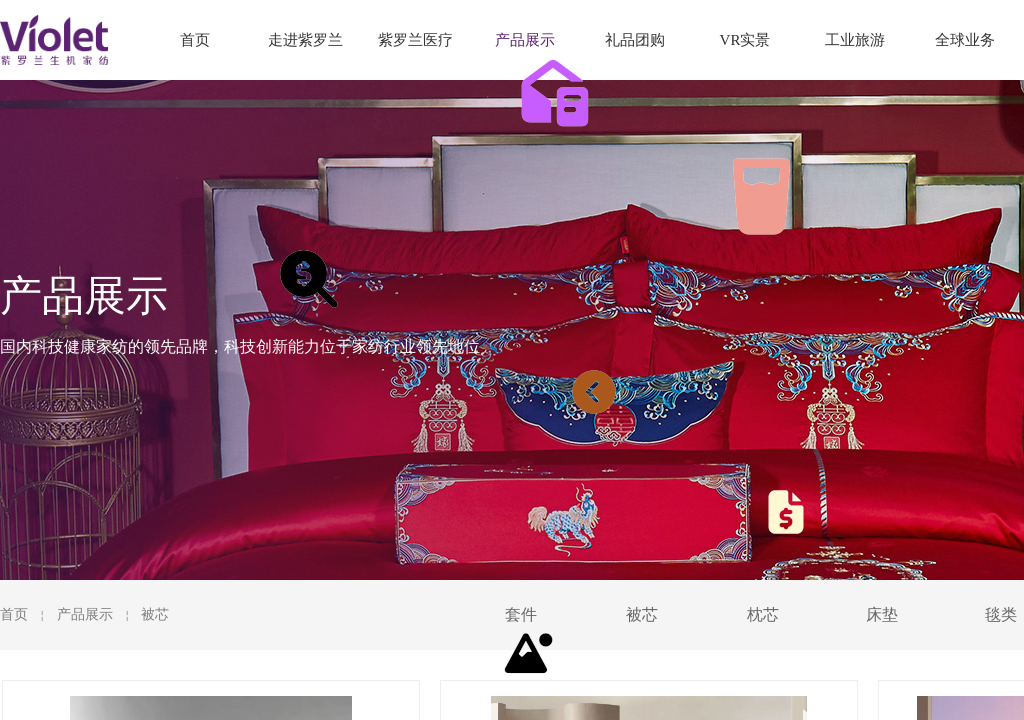  What do you see at coordinates (594, 392) in the screenshot?
I see `go back to the previous screen` at bounding box center [594, 392].